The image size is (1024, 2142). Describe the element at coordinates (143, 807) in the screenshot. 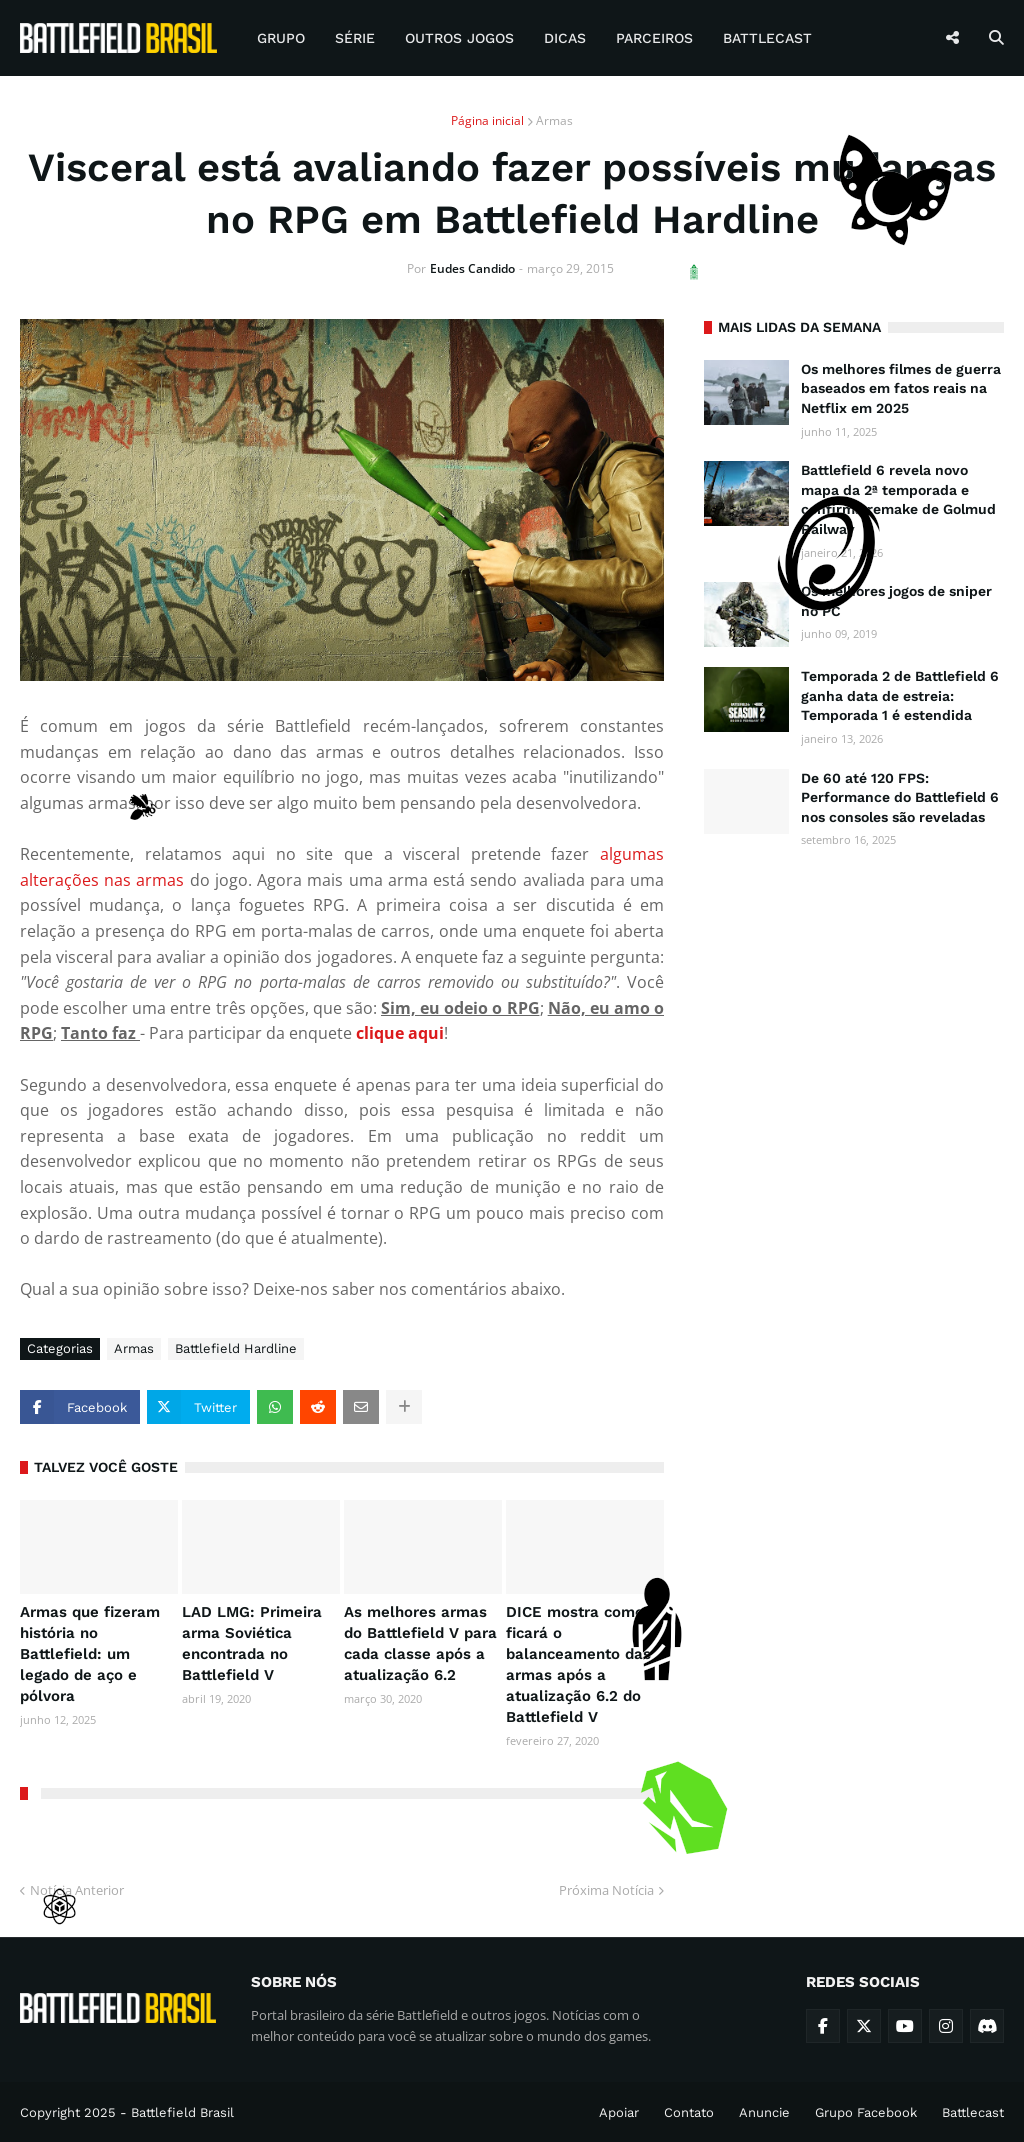

I see `indicates bee-related content or honey products` at that location.